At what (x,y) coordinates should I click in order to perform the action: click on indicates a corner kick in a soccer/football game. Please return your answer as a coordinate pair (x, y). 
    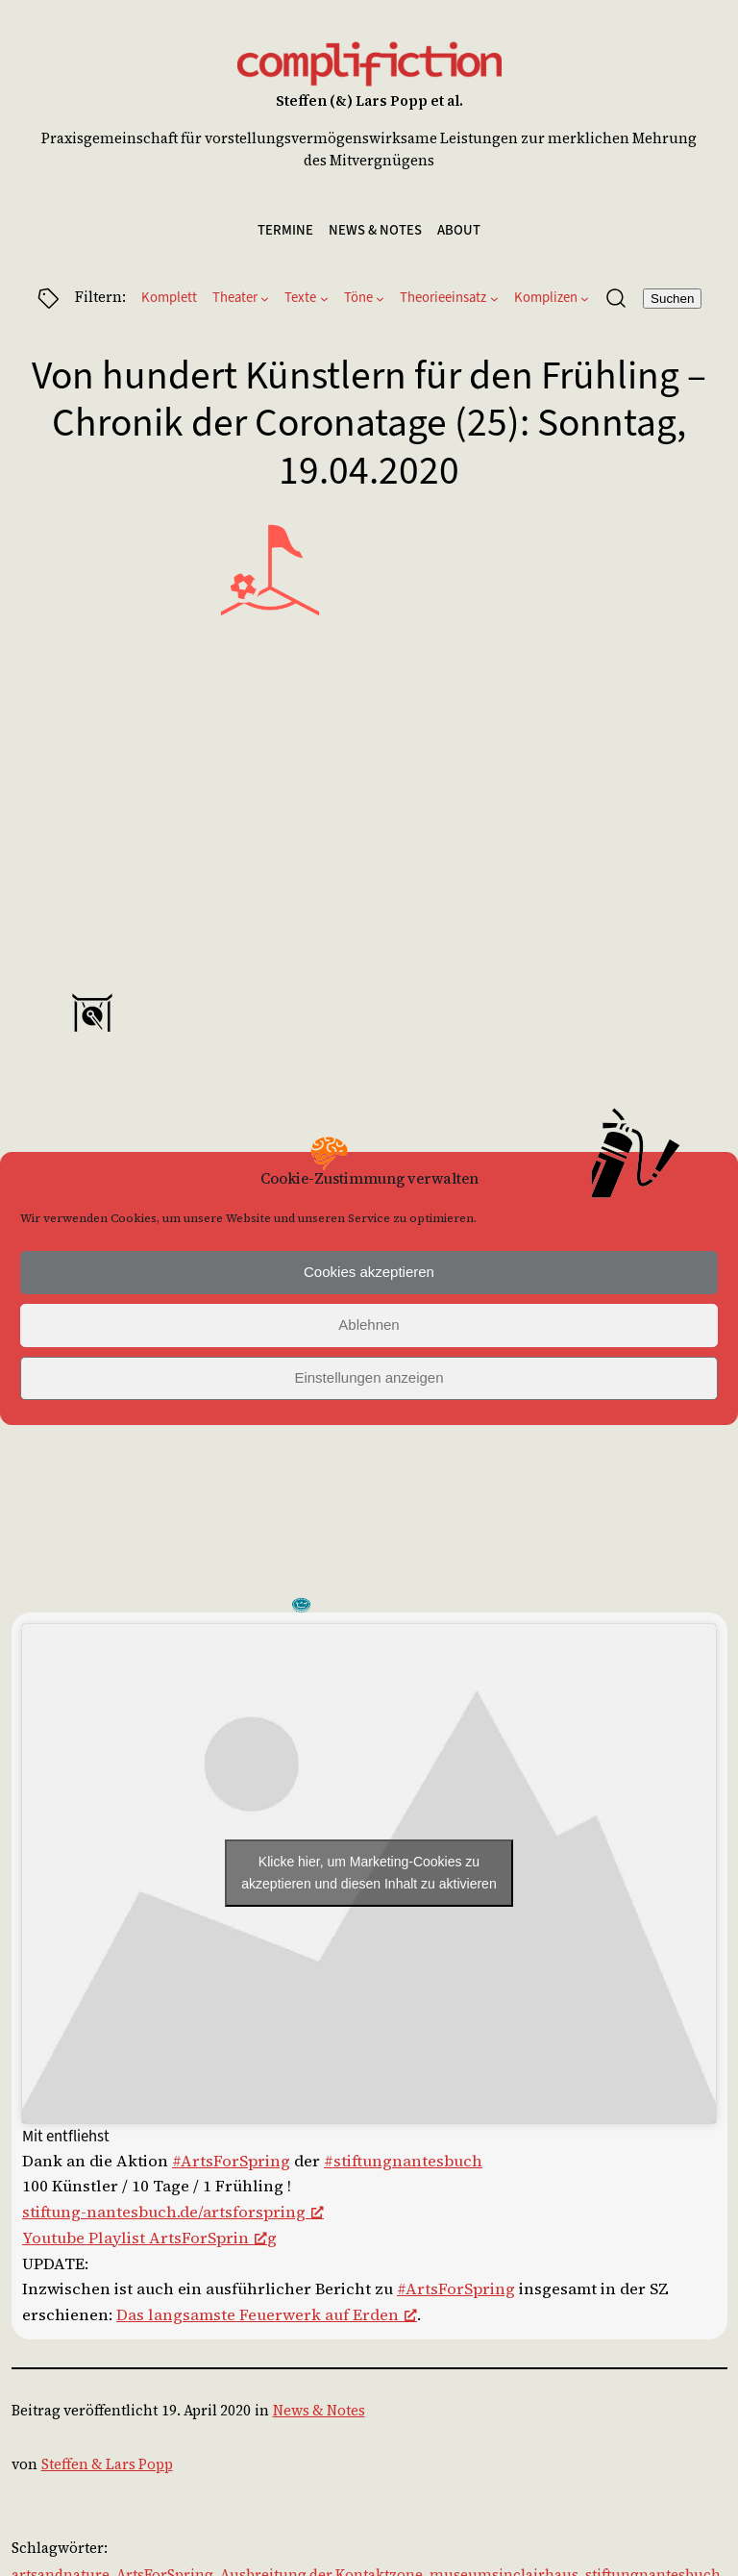
    Looking at the image, I should click on (270, 571).